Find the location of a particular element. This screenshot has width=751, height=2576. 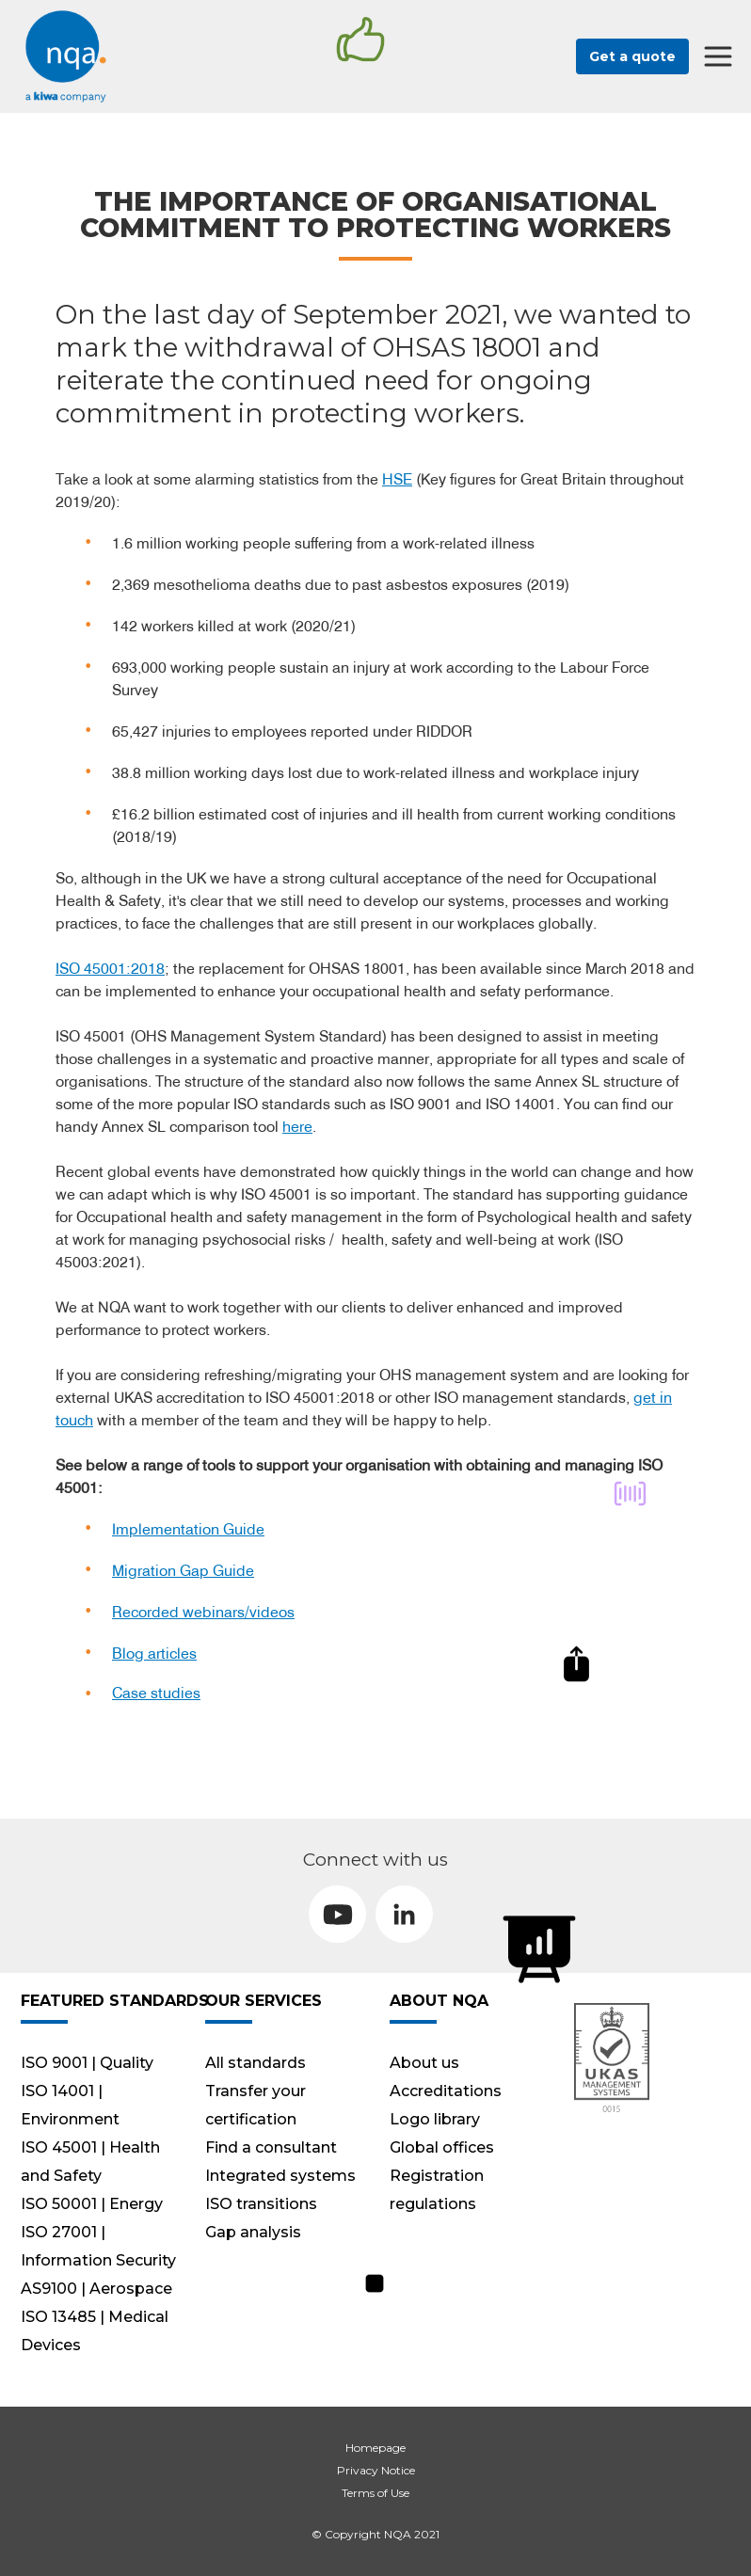

share content to another app or service is located at coordinates (576, 1663).